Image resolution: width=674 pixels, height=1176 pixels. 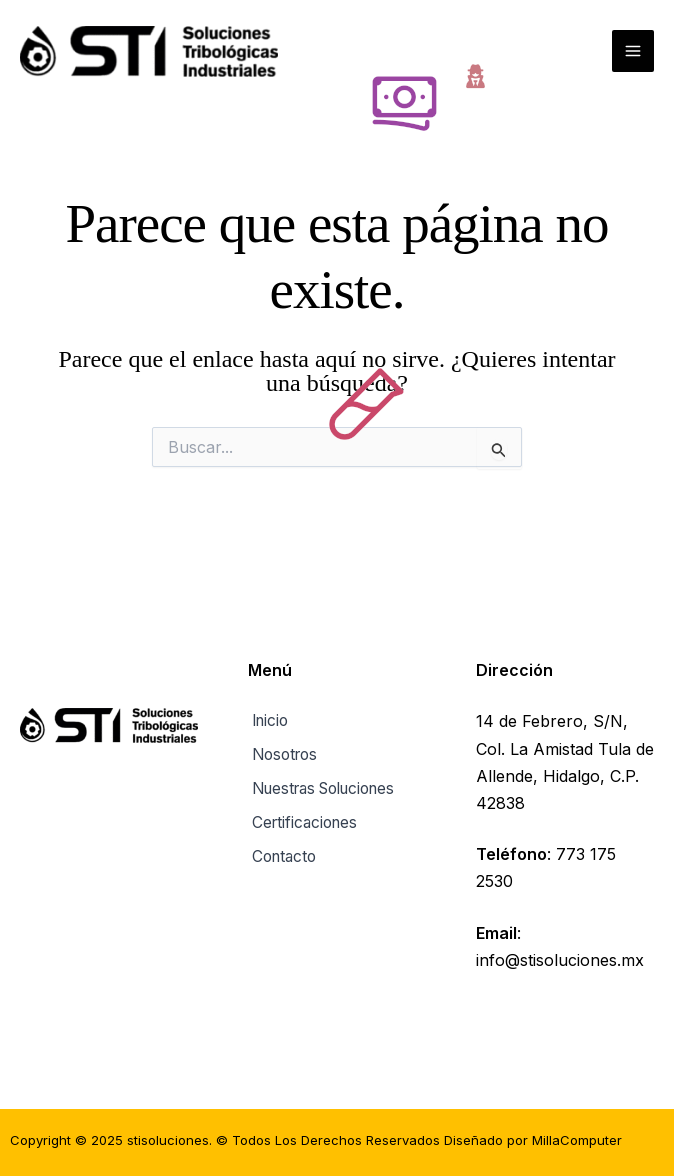 I want to click on access incognito or private browsing mode, so click(x=475, y=76).